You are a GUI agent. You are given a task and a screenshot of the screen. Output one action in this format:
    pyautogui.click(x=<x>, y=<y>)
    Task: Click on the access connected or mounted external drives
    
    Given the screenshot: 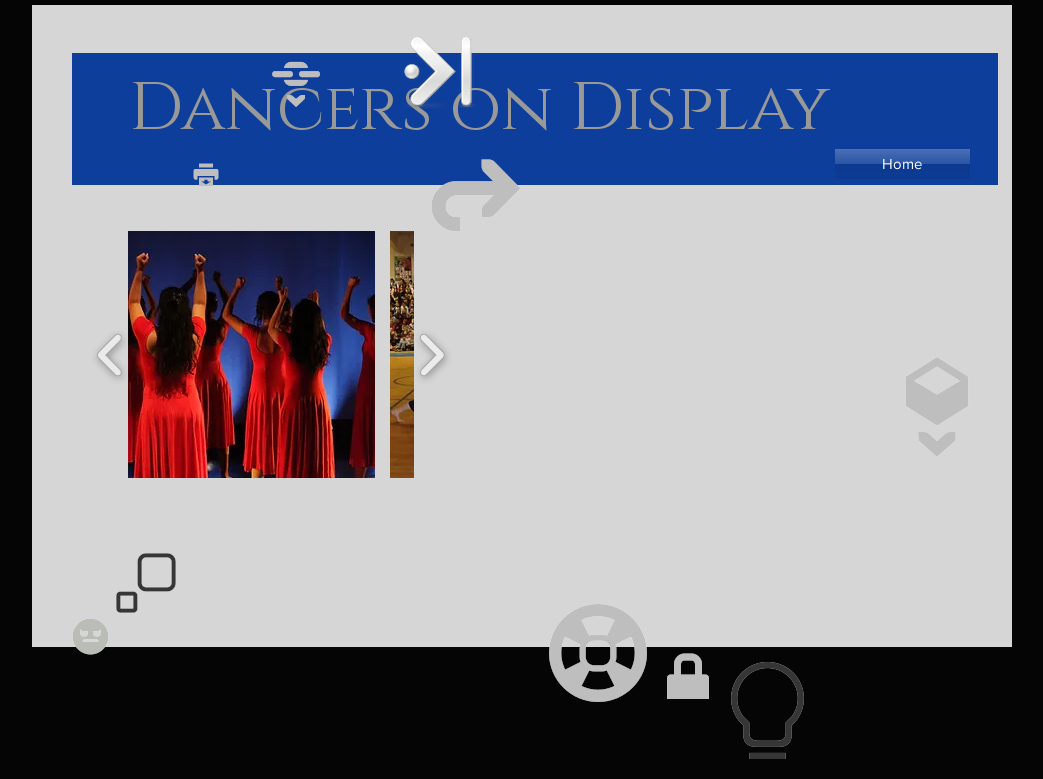 What is the action you would take?
    pyautogui.click(x=146, y=583)
    